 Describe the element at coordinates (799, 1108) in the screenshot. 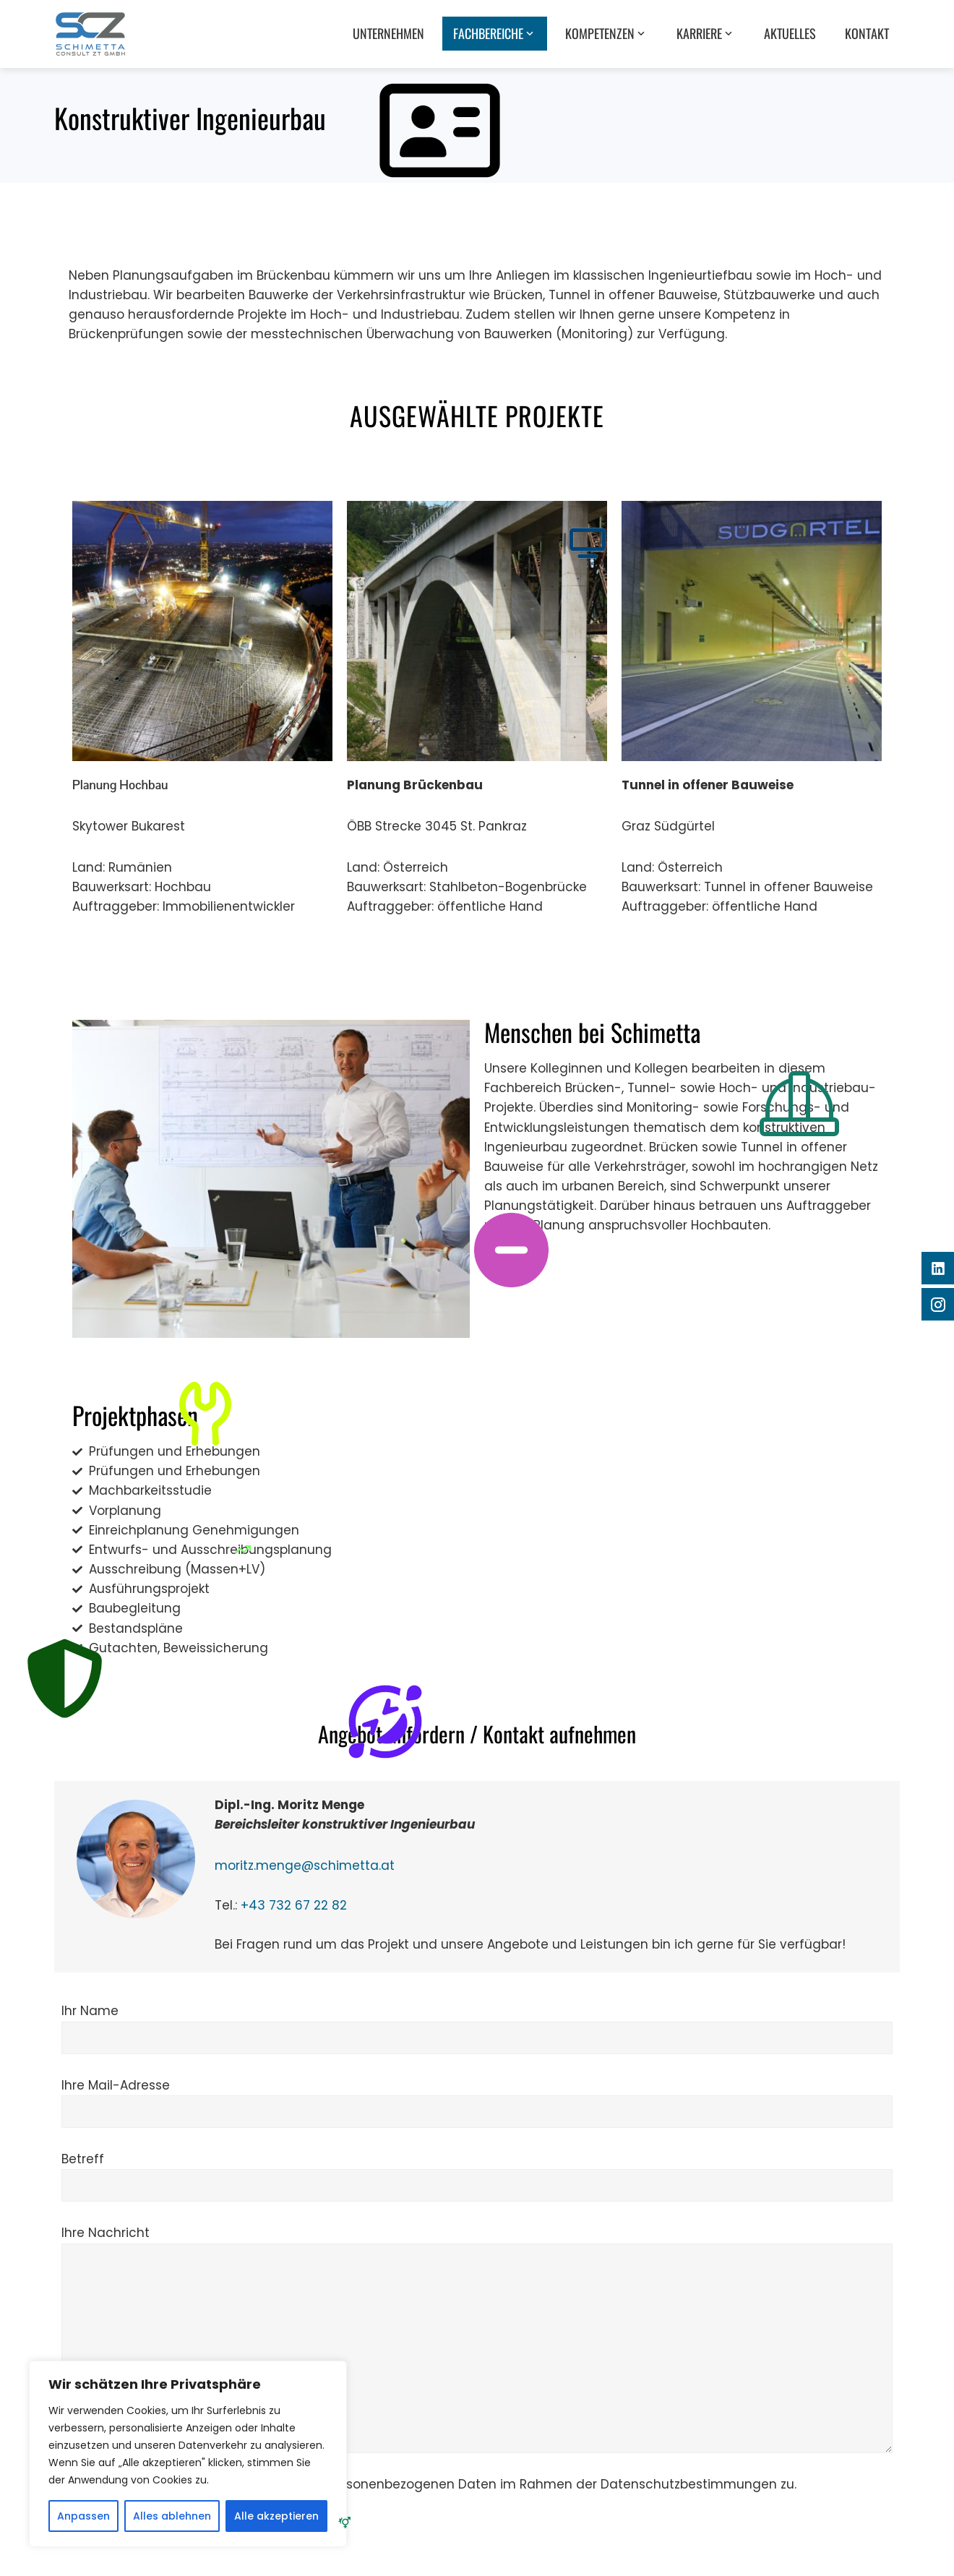

I see `access construction or work site settings` at that location.